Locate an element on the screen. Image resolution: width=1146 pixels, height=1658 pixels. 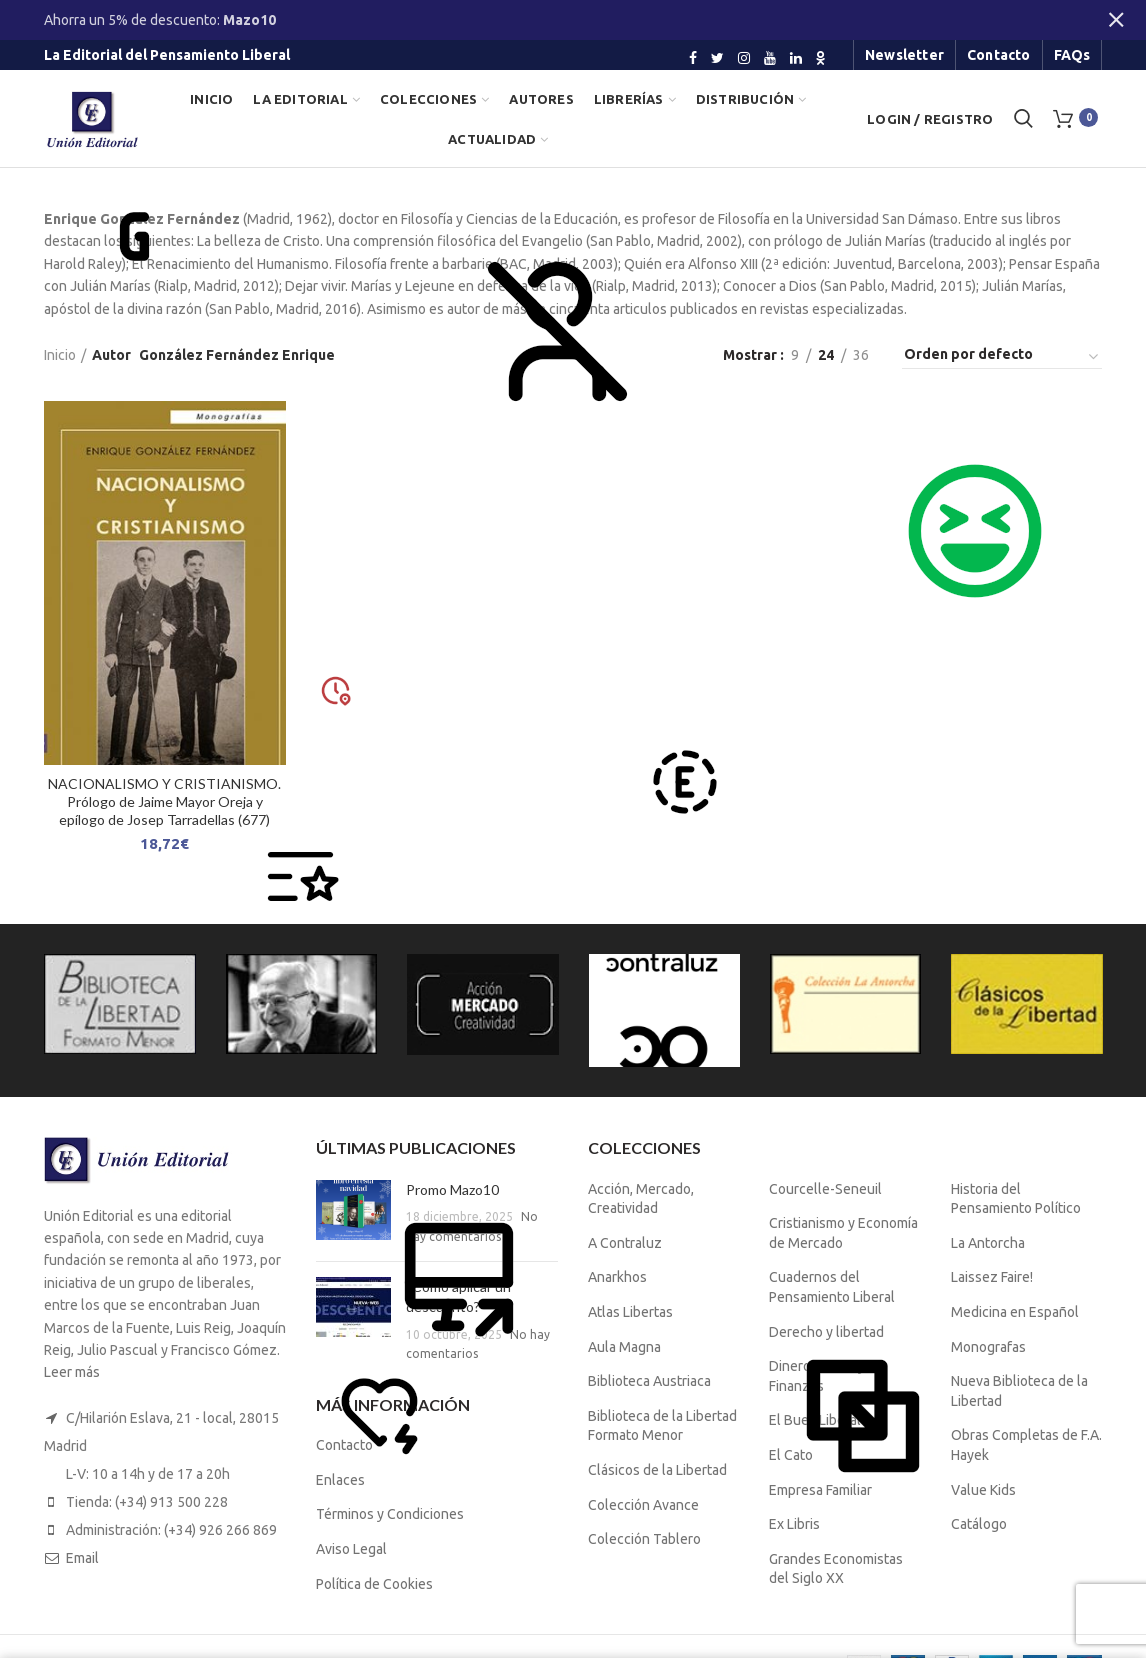
user account disabled or deactivated is located at coordinates (557, 331).